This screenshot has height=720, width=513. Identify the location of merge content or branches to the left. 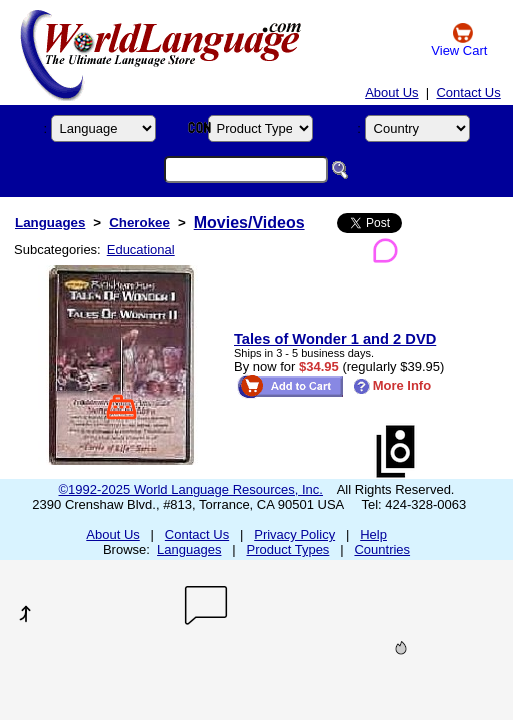
(26, 614).